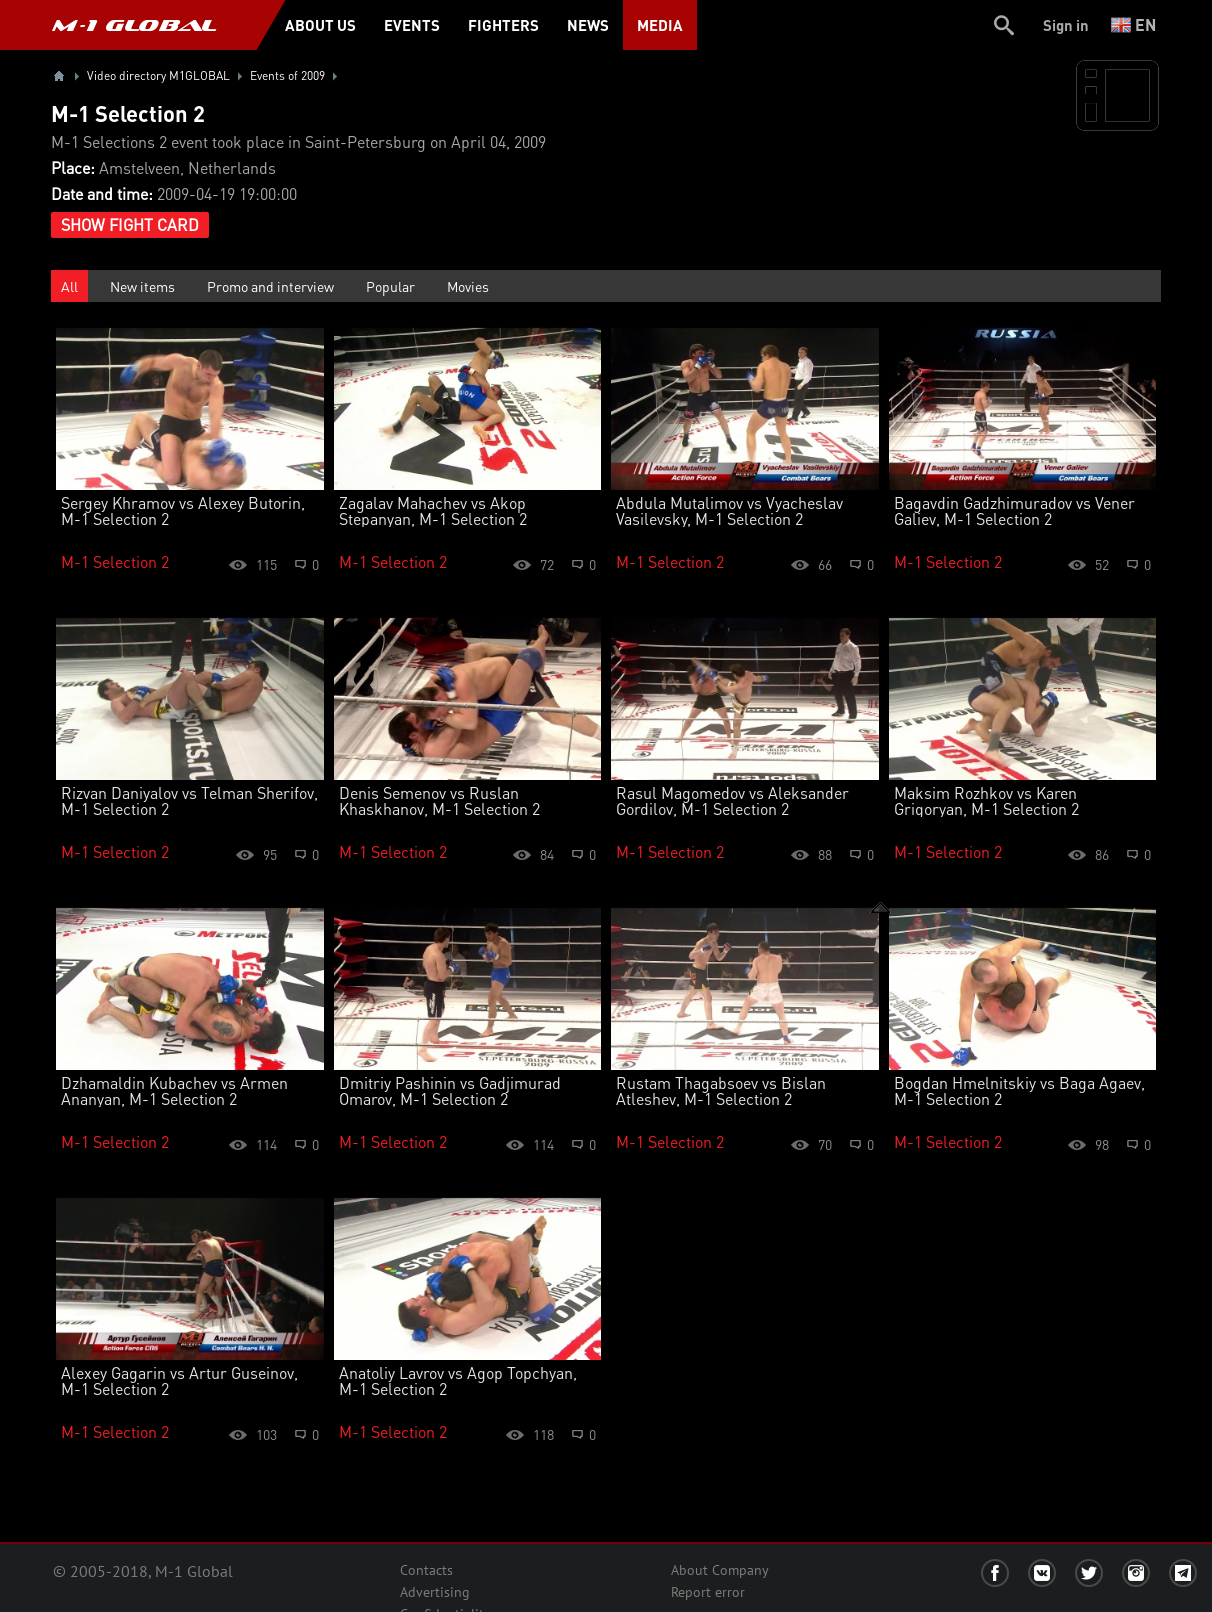 This screenshot has height=1612, width=1212. What do you see at coordinates (1117, 95) in the screenshot?
I see `toggle sidebar visibility` at bounding box center [1117, 95].